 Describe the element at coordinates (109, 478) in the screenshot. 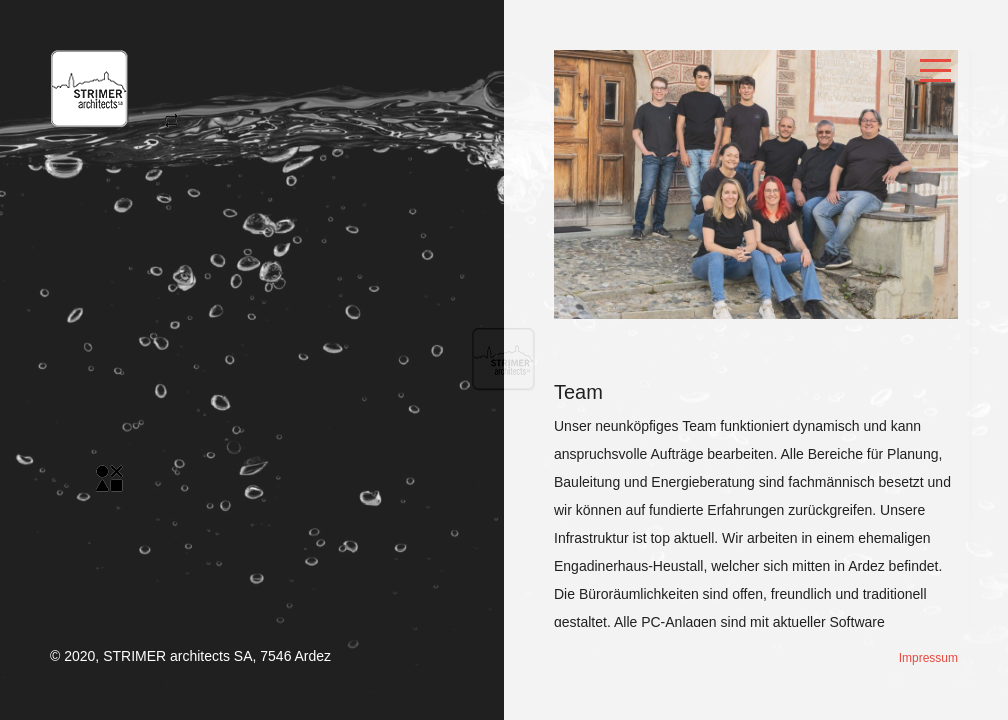

I see `access icon library or symbol collection` at that location.